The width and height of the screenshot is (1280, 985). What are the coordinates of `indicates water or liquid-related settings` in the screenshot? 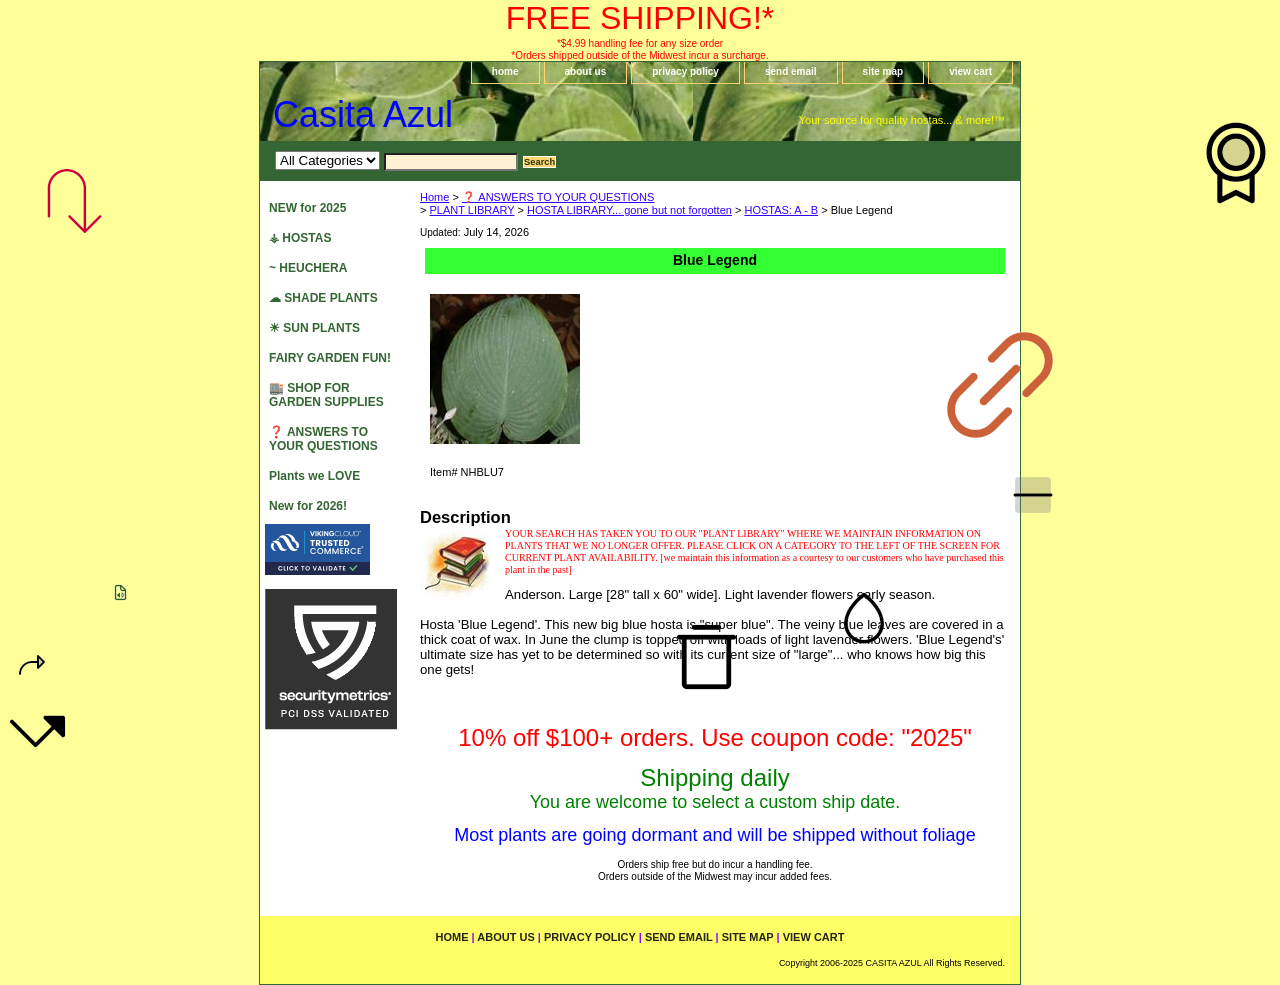 It's located at (864, 620).